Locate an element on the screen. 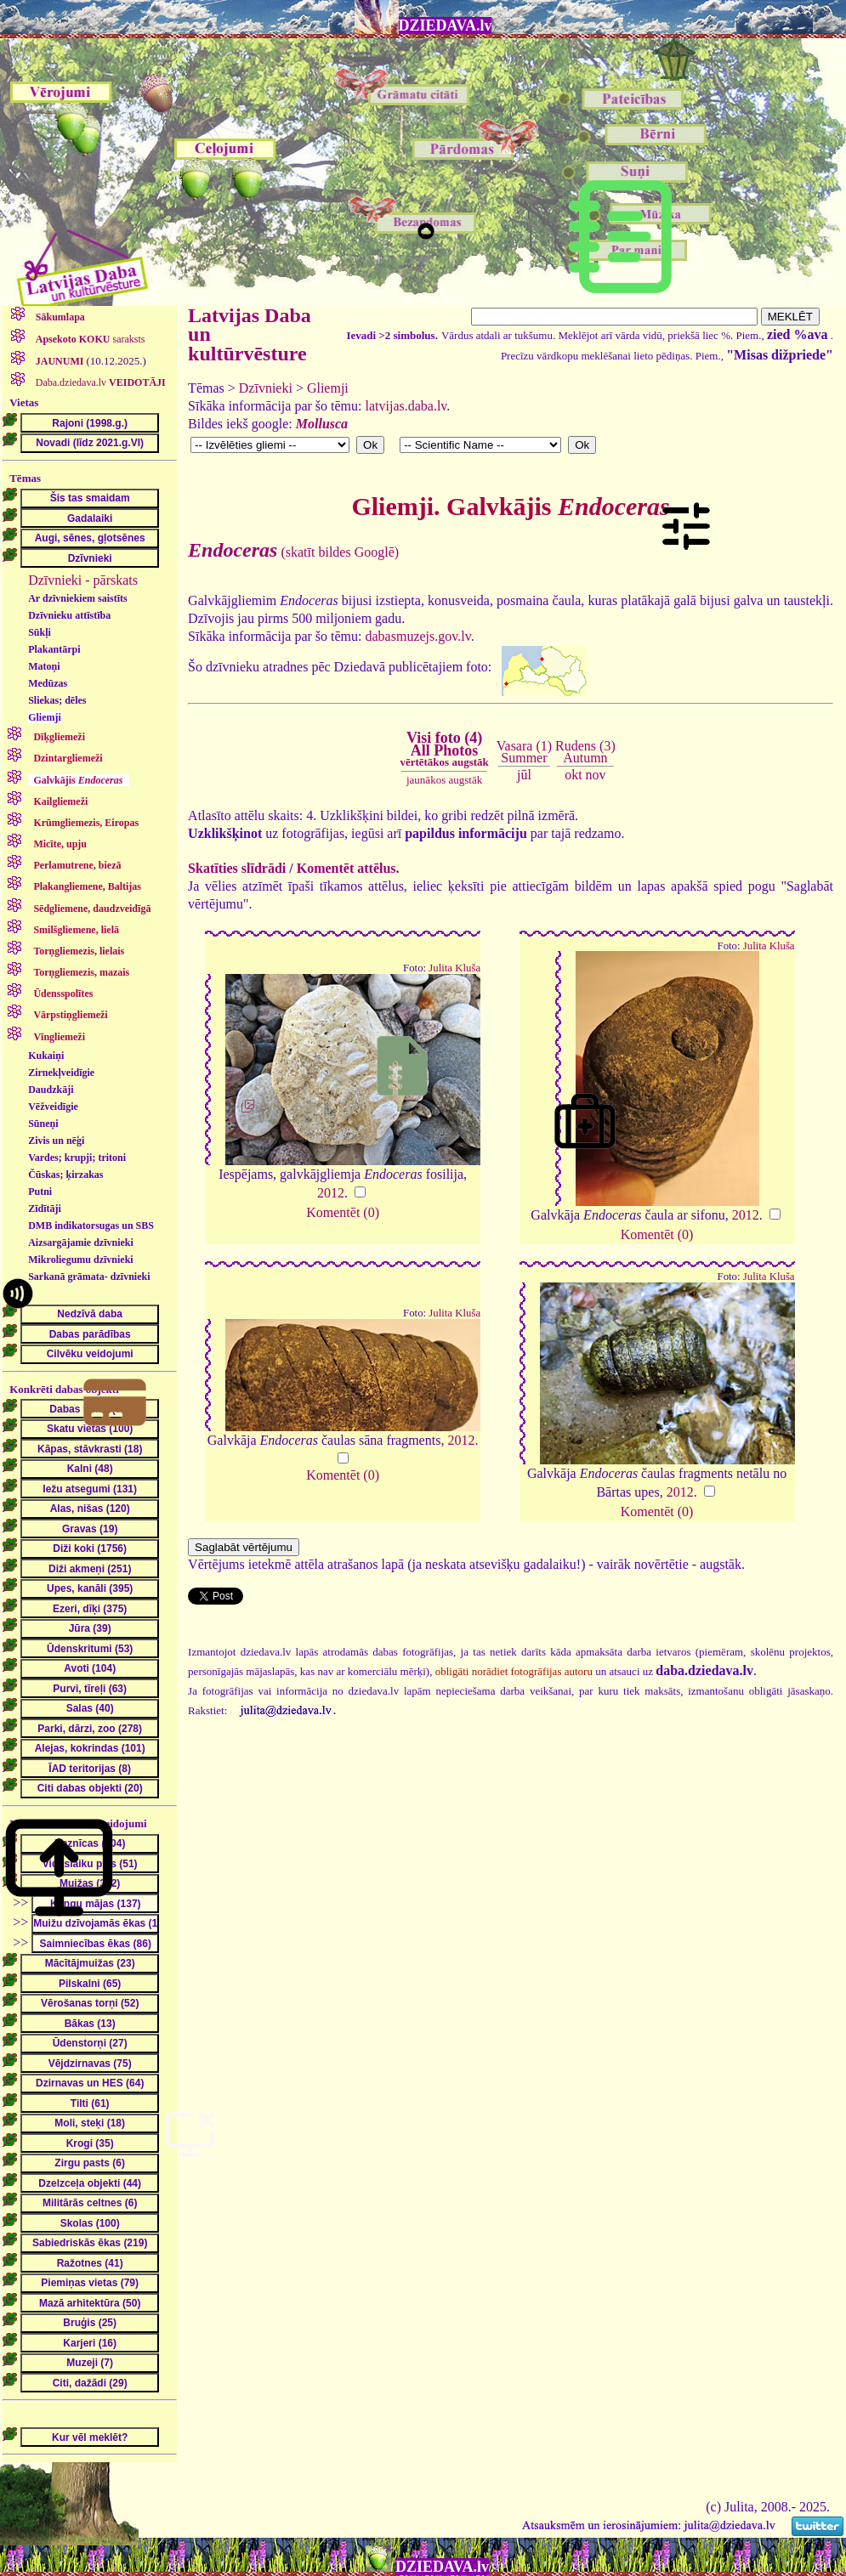 This screenshot has height=2576, width=846. access compressed or archived files is located at coordinates (402, 1066).